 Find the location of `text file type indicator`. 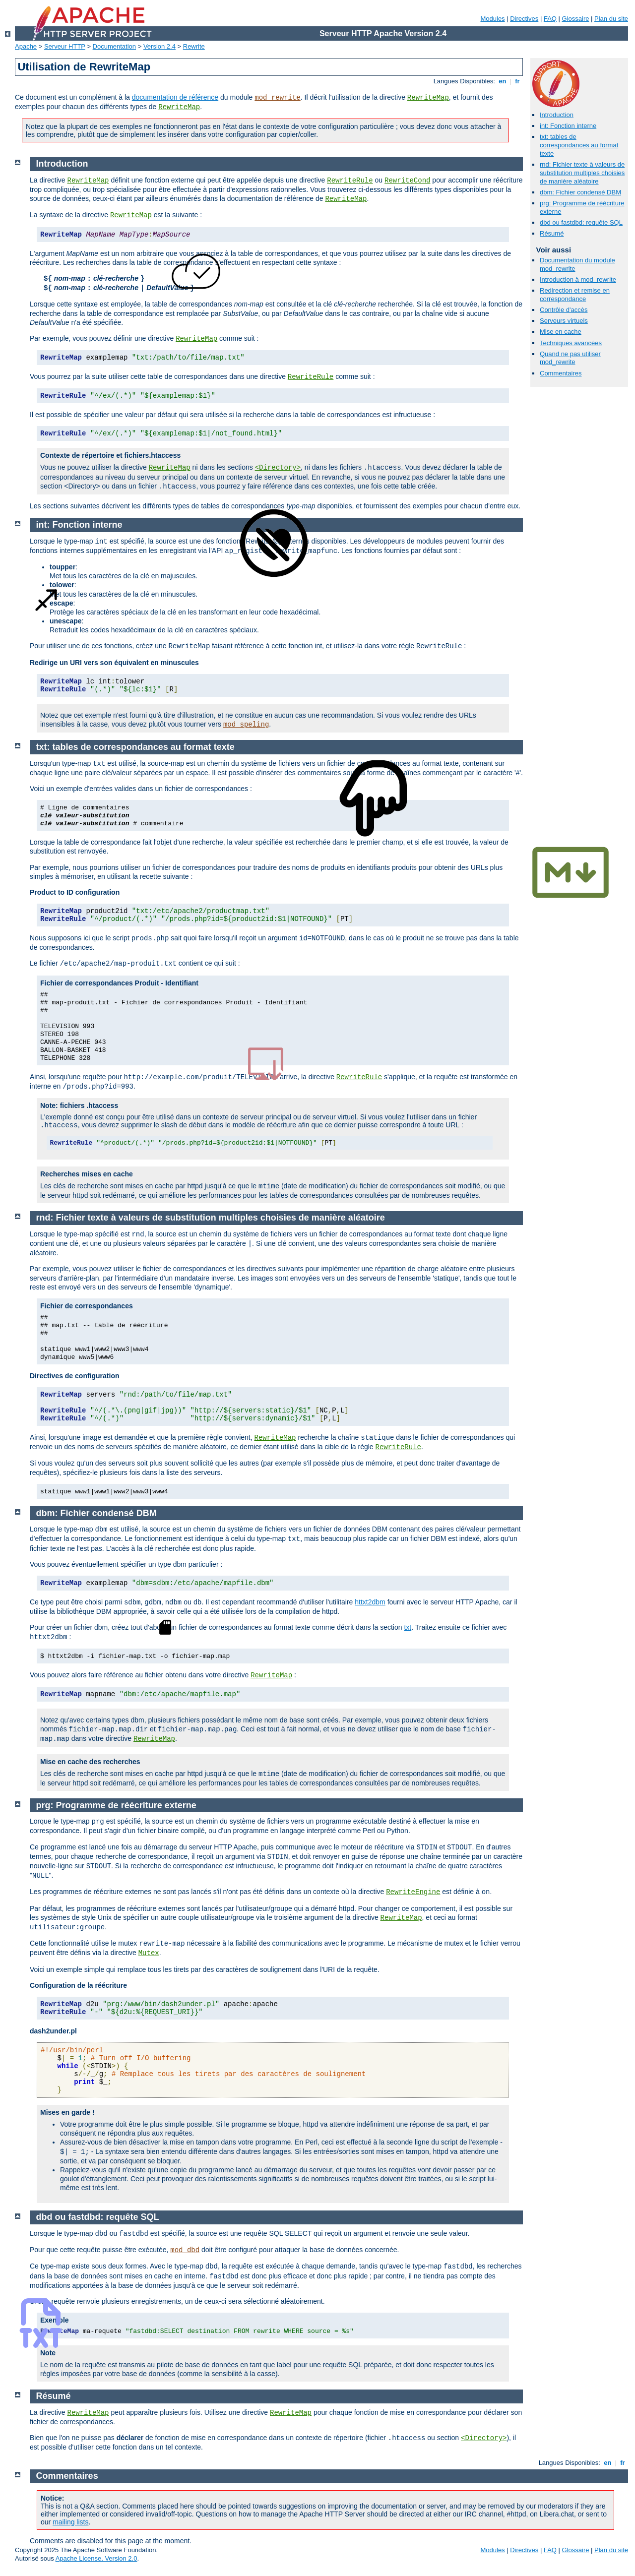

text file type indicator is located at coordinates (41, 2323).